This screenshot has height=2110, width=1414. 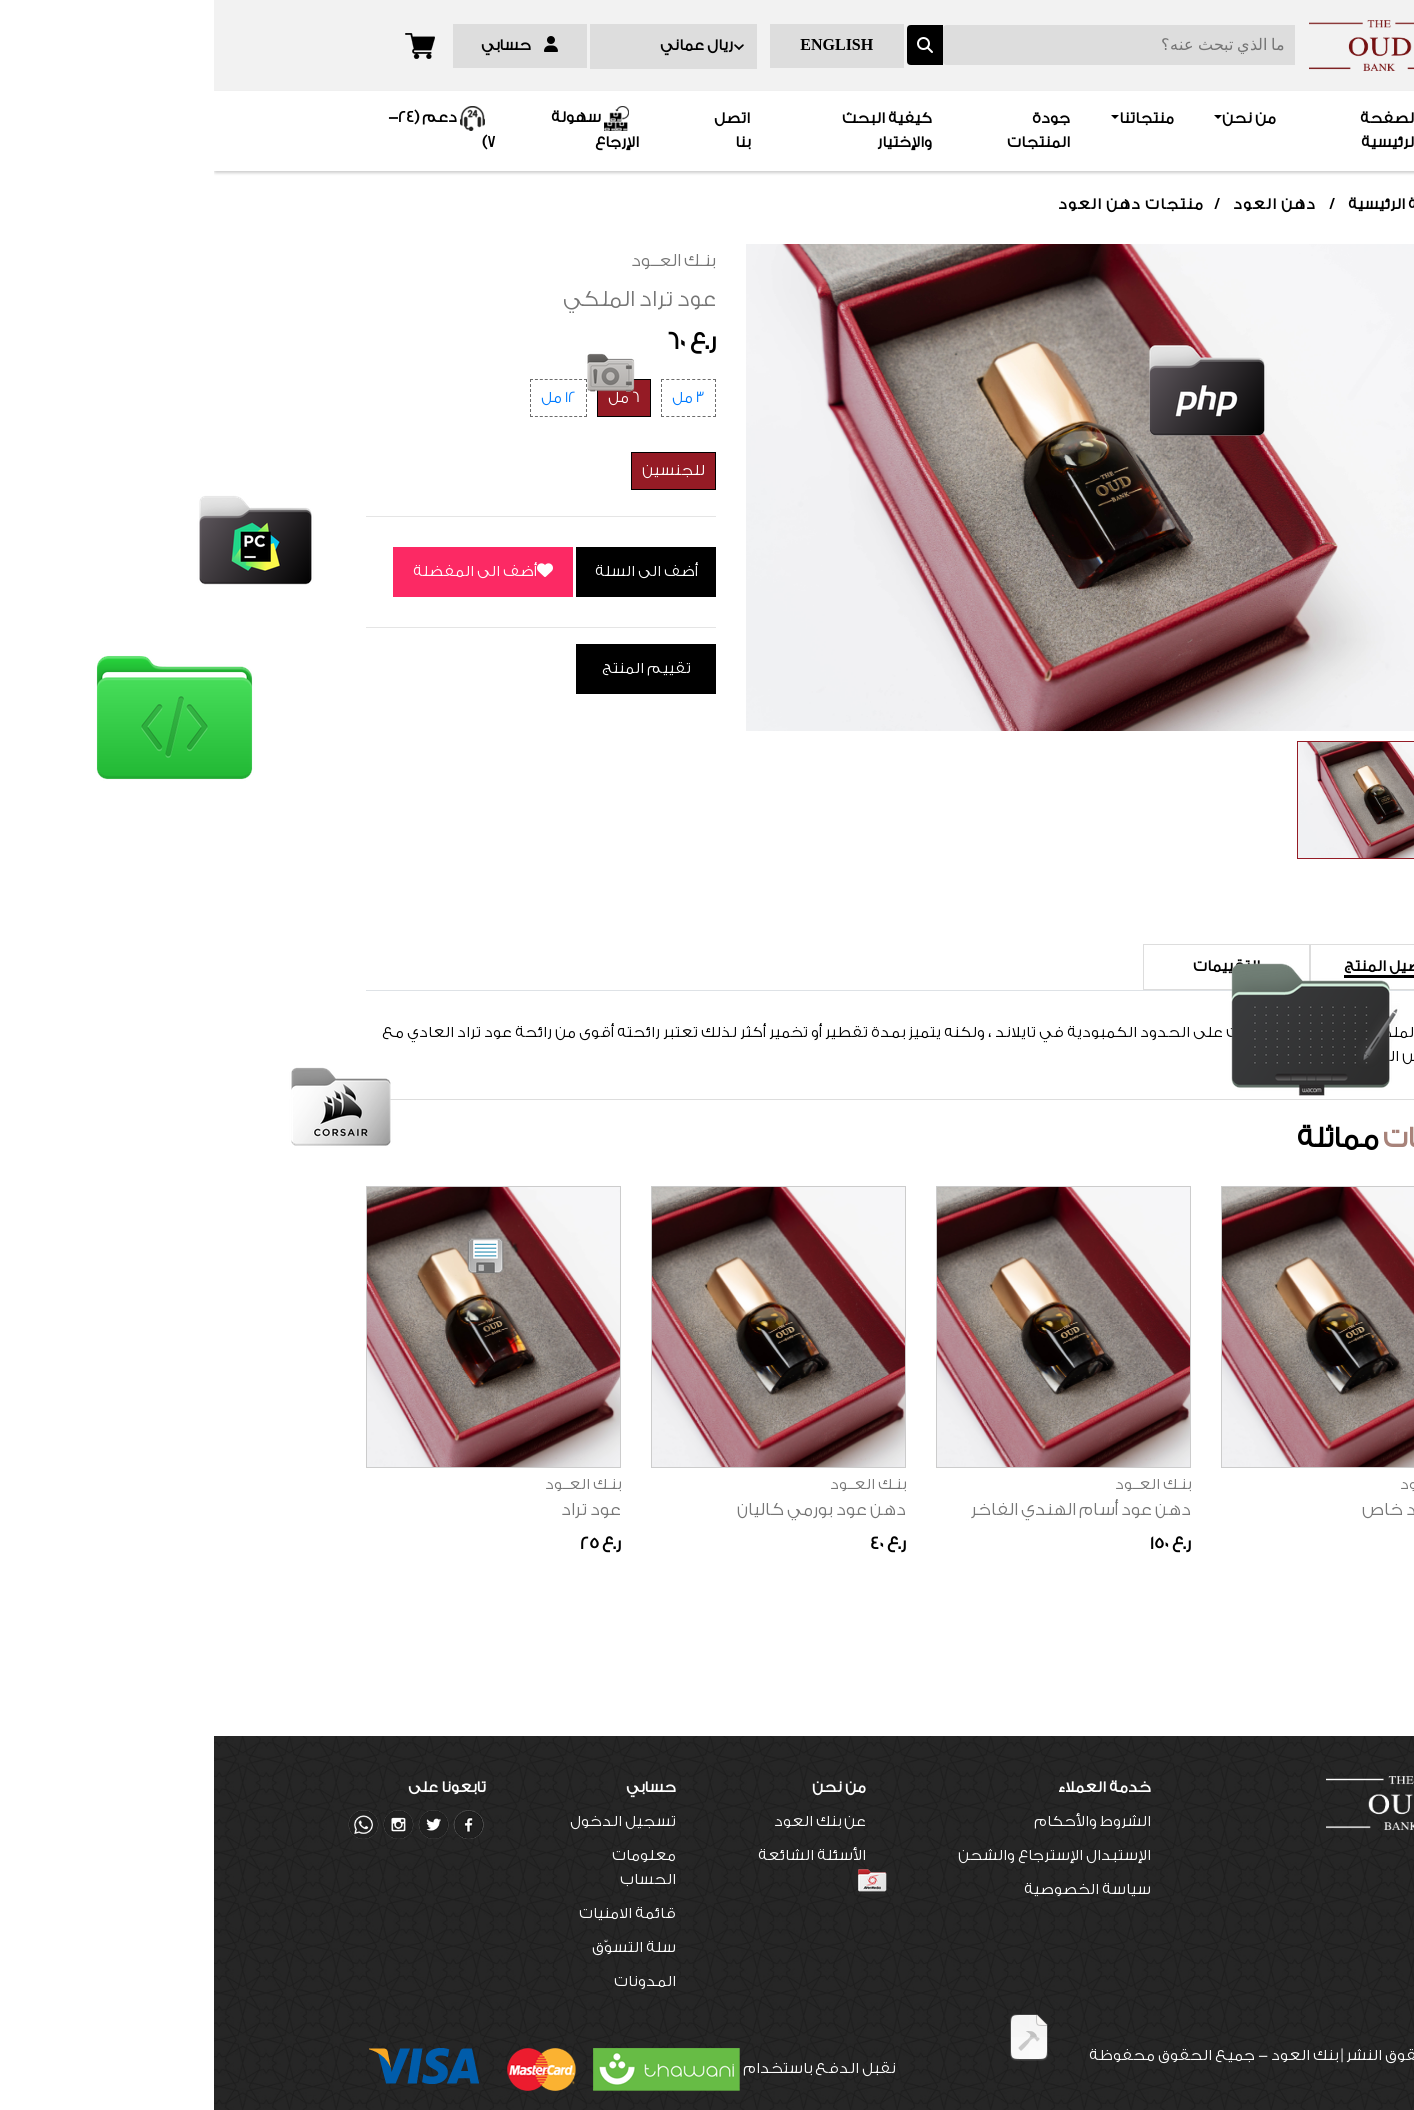 I want to click on save the current file or document, so click(x=485, y=1255).